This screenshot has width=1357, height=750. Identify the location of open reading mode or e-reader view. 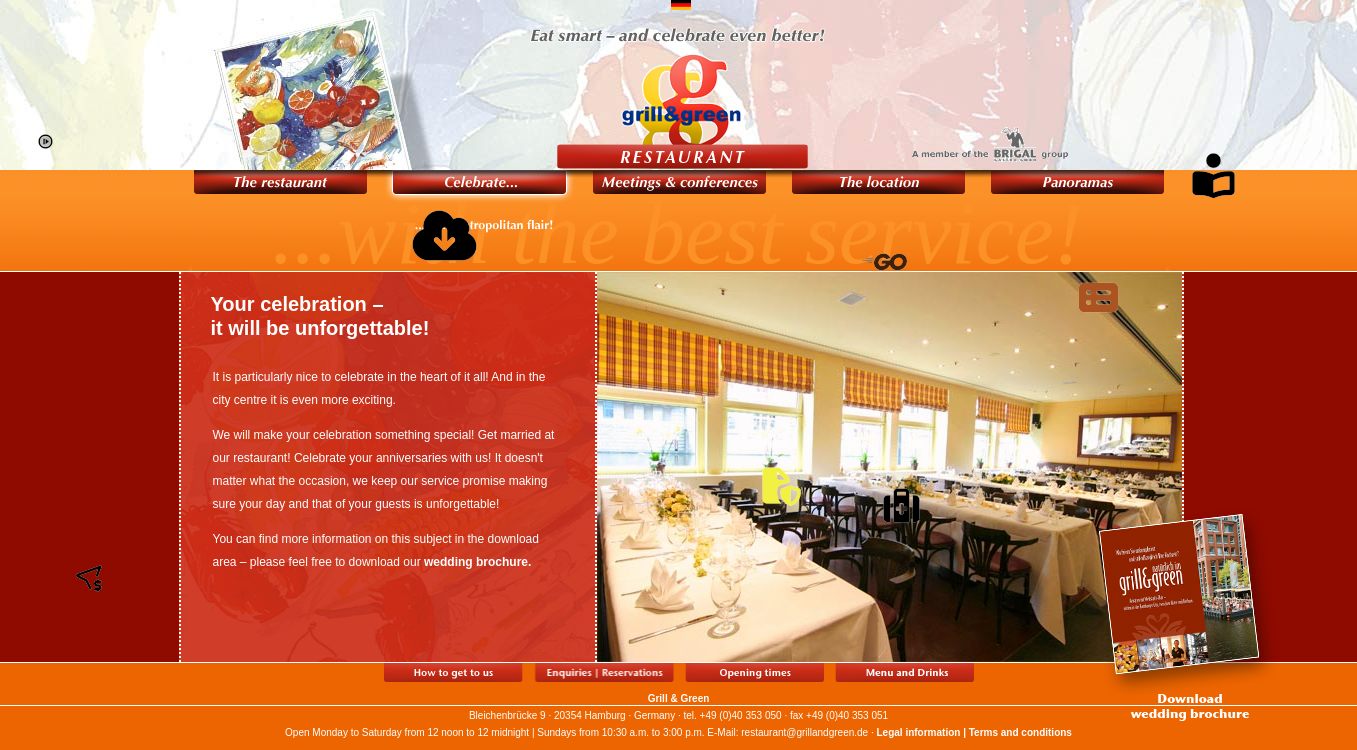
(1213, 176).